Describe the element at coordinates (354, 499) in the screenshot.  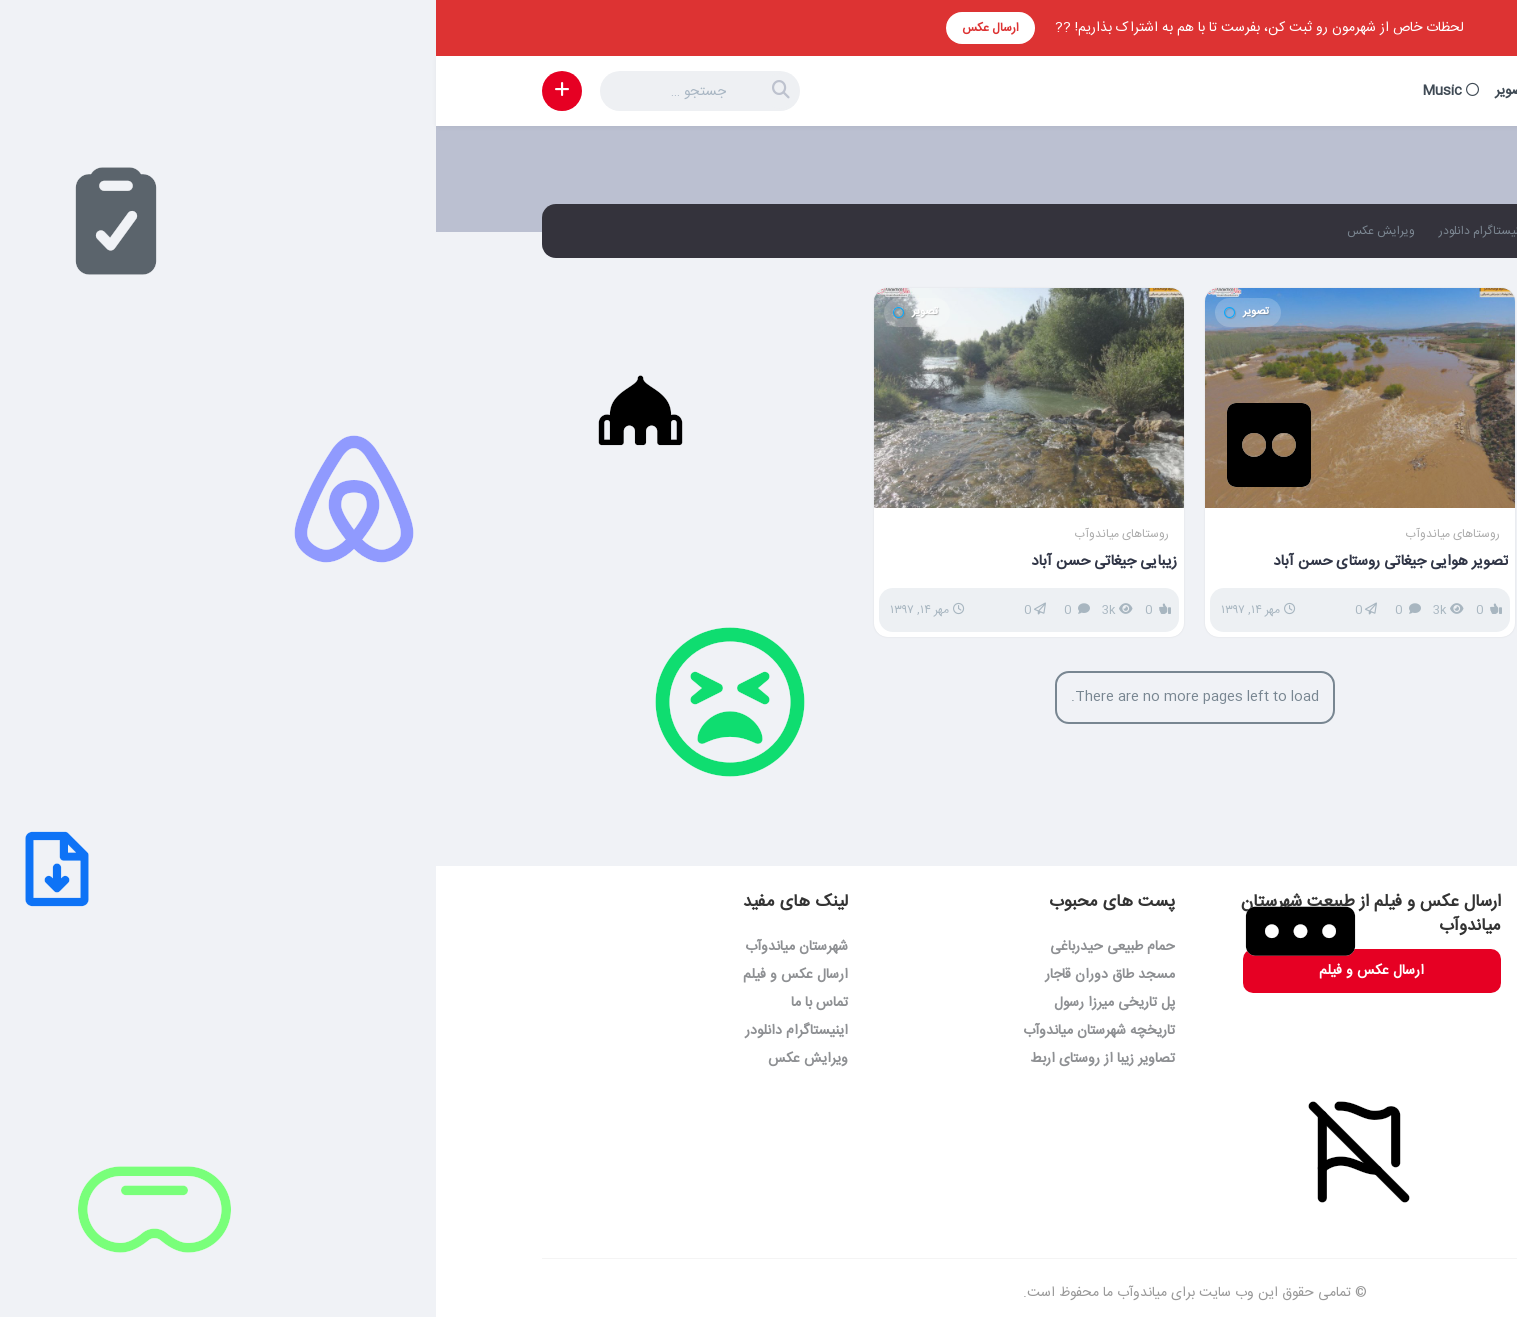
I see `open the Airbnb app or website` at that location.